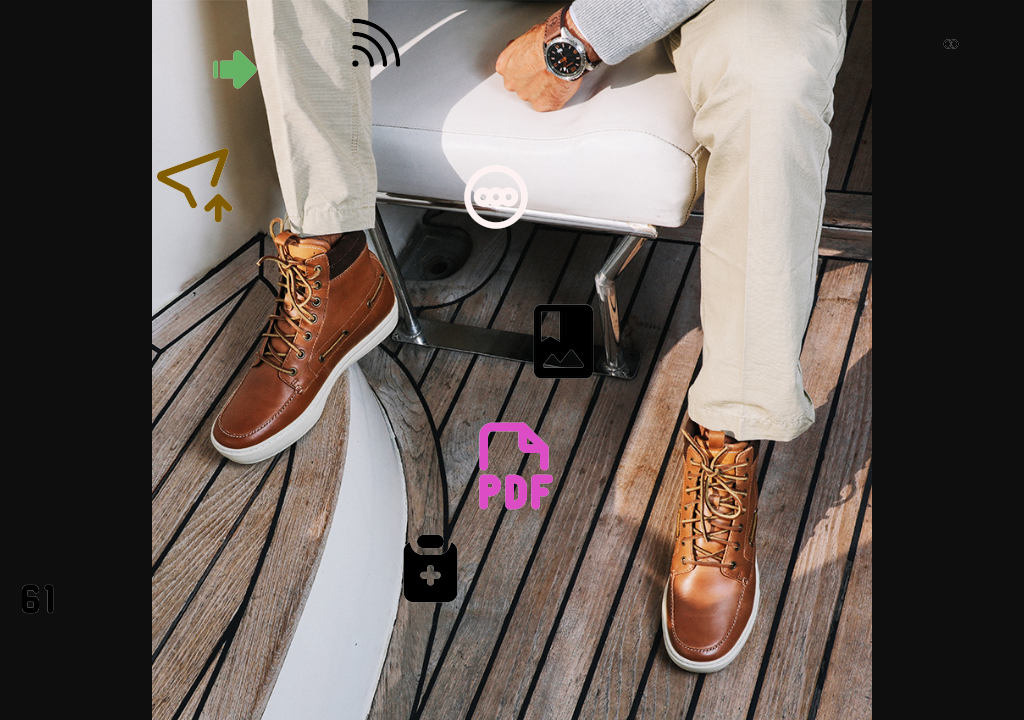 The image size is (1024, 720). I want to click on upload or share your current location, so click(193, 183).